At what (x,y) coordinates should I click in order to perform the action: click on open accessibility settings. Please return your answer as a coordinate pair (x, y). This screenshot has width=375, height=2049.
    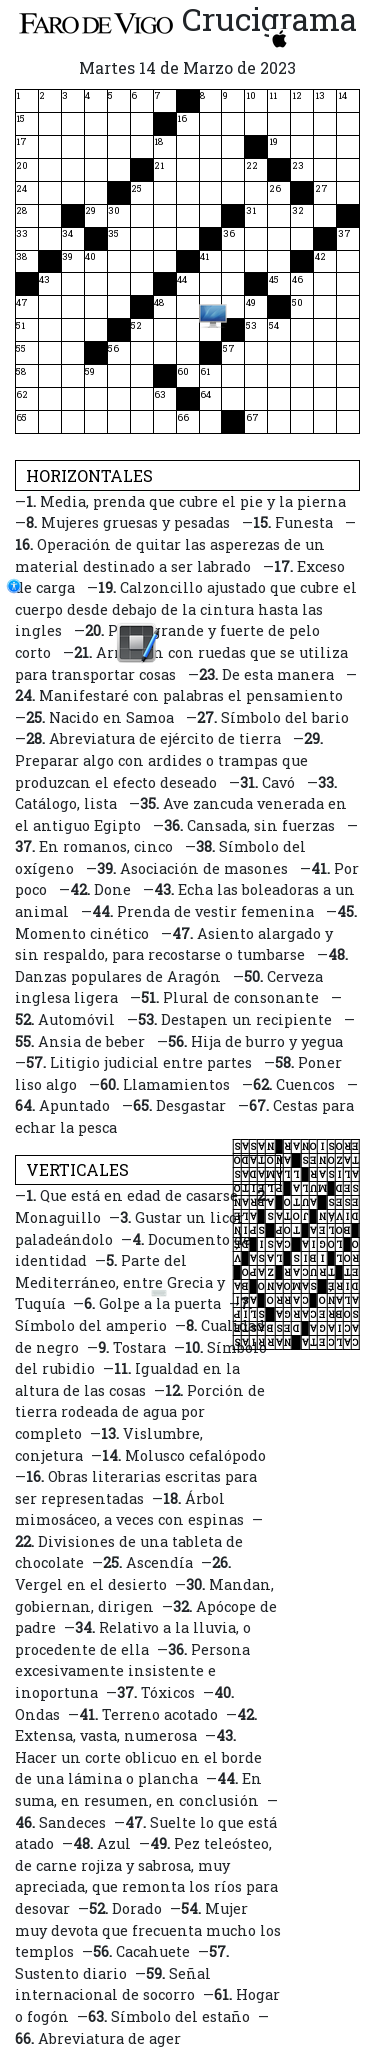
    Looking at the image, I should click on (14, 586).